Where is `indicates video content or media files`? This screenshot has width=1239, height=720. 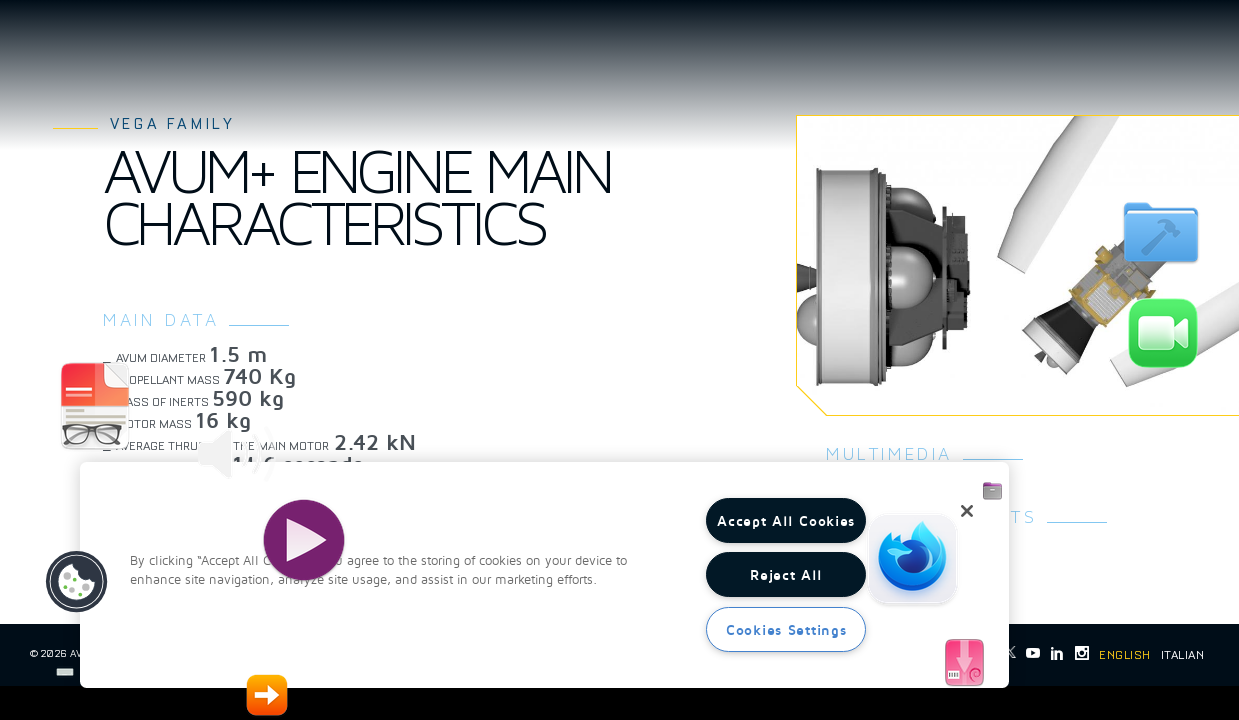 indicates video content or media files is located at coordinates (304, 540).